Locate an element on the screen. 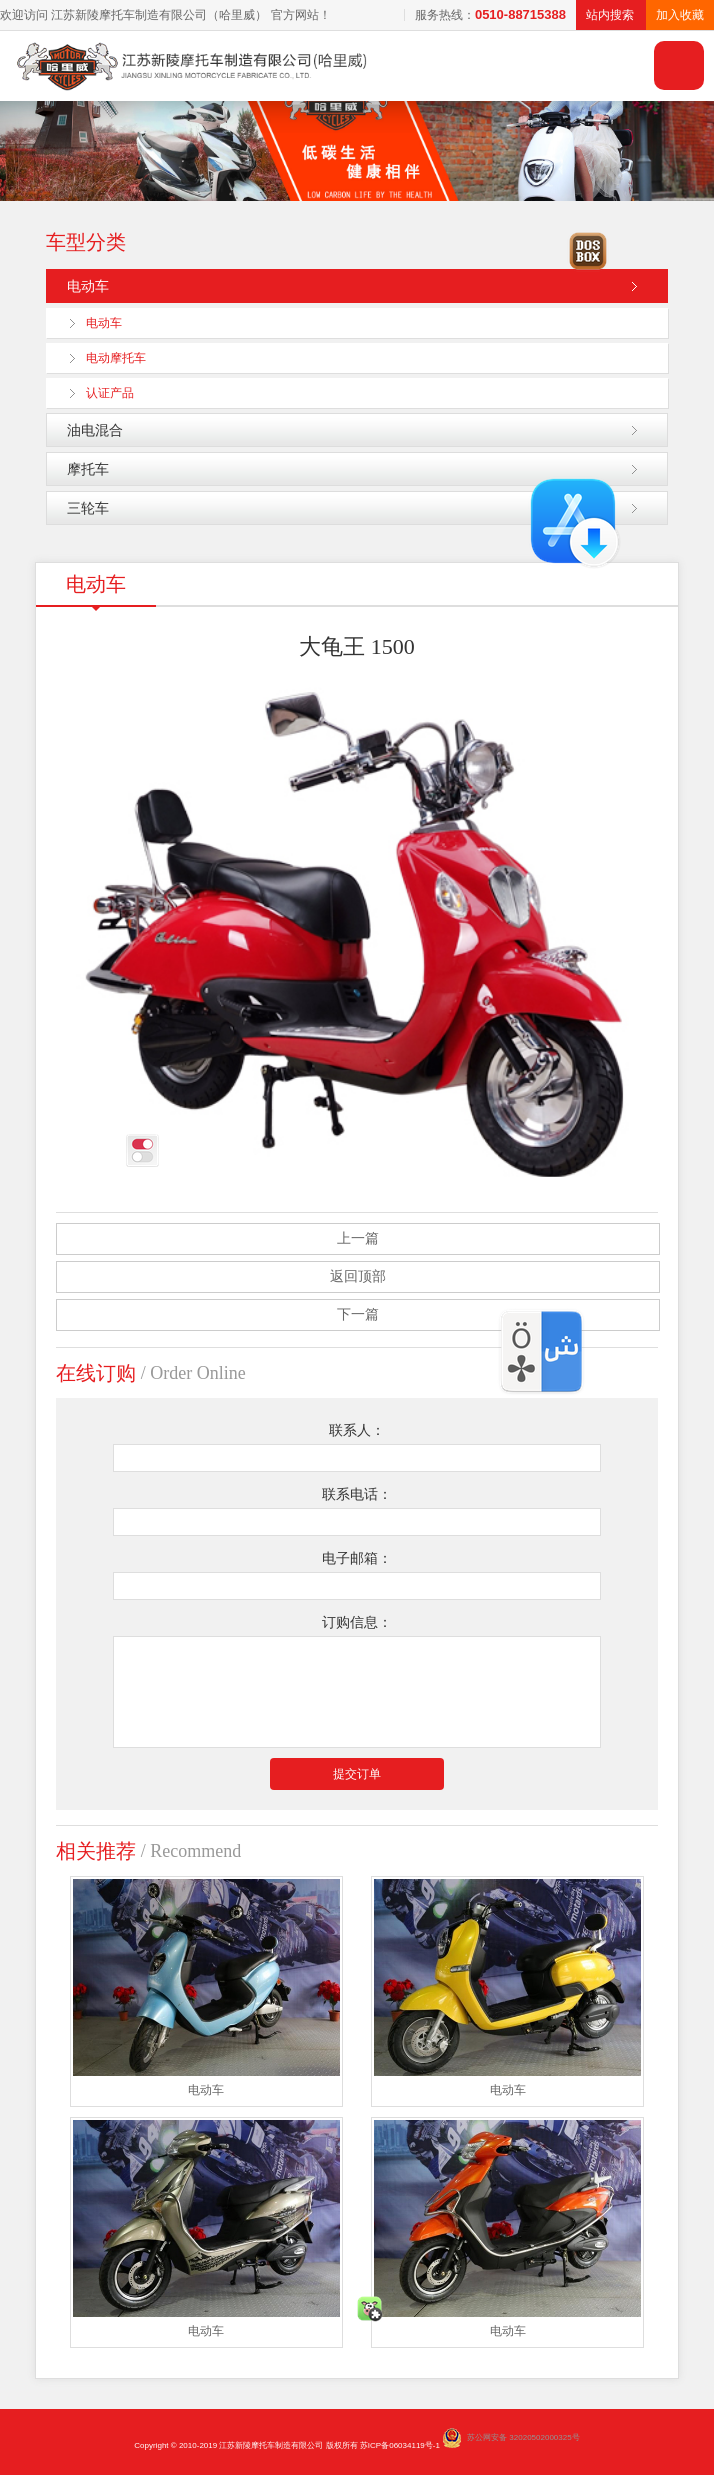 The image size is (714, 2475). open the character map application is located at coordinates (541, 1351).